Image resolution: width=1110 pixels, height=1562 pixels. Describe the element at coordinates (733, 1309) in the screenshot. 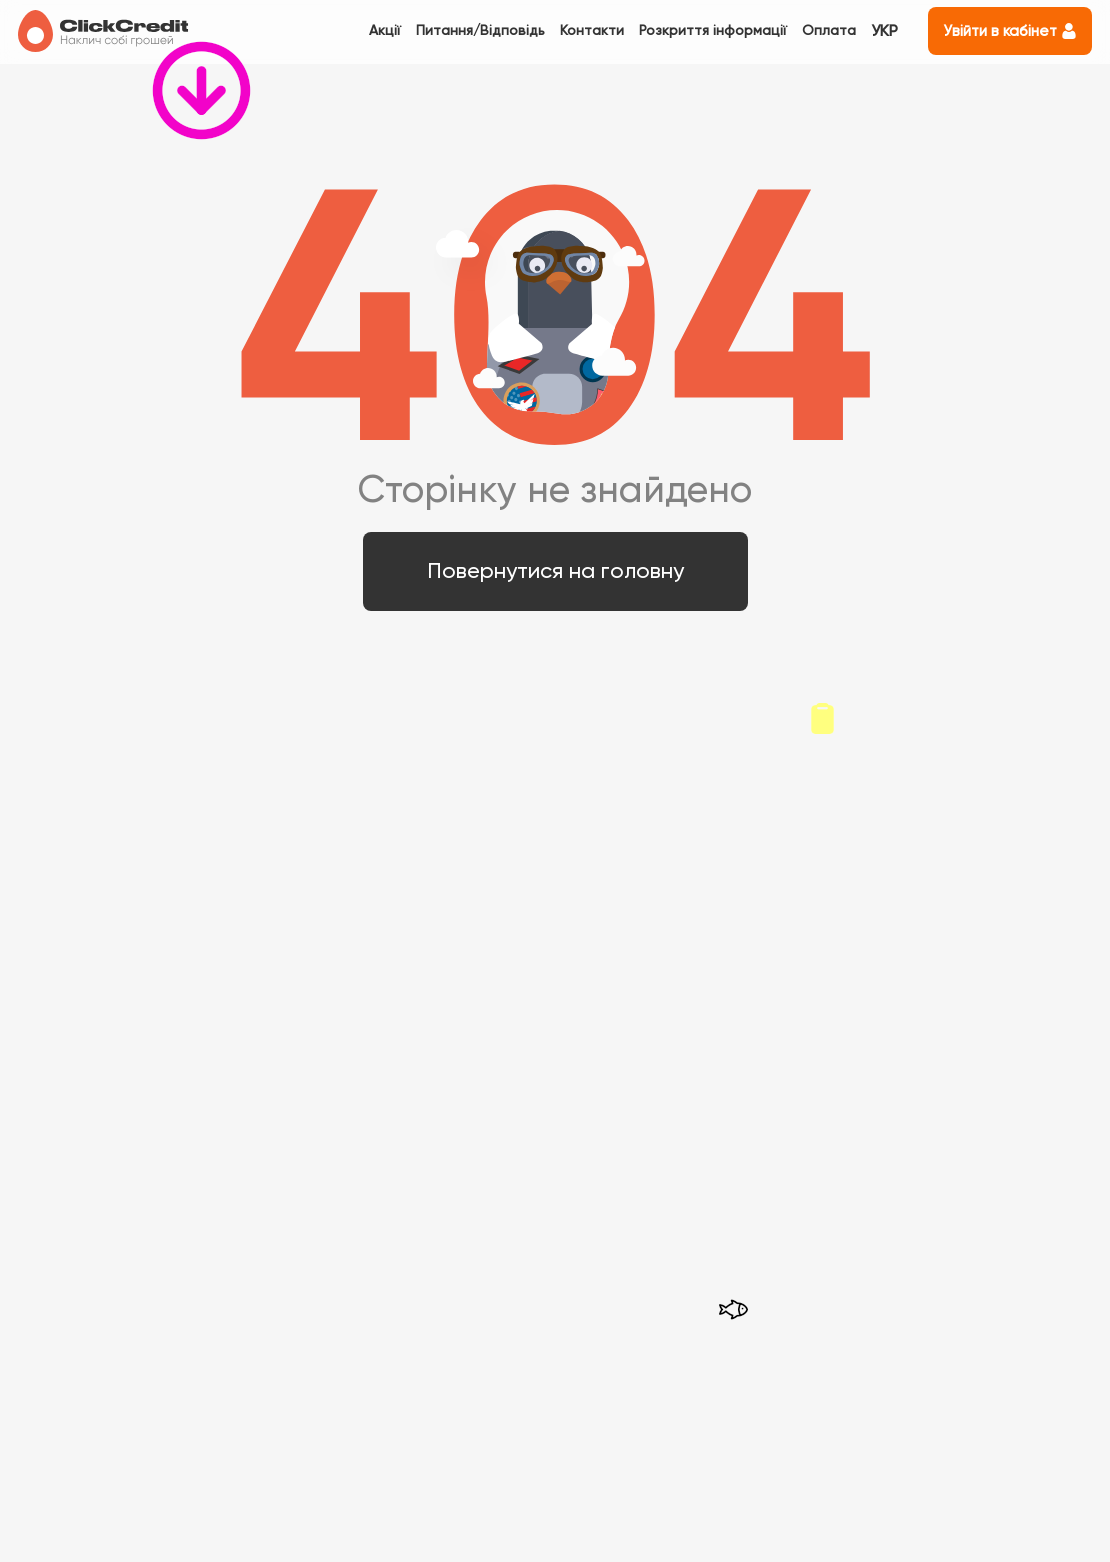

I see `indicates seafood or fish-related content` at that location.